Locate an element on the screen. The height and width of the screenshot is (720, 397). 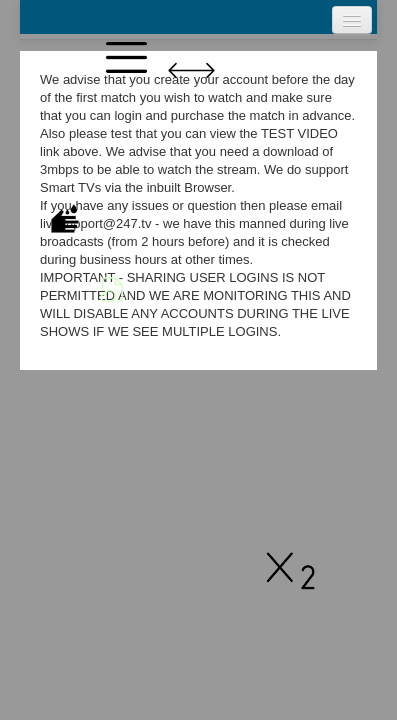
wash your hands is located at coordinates (65, 218).